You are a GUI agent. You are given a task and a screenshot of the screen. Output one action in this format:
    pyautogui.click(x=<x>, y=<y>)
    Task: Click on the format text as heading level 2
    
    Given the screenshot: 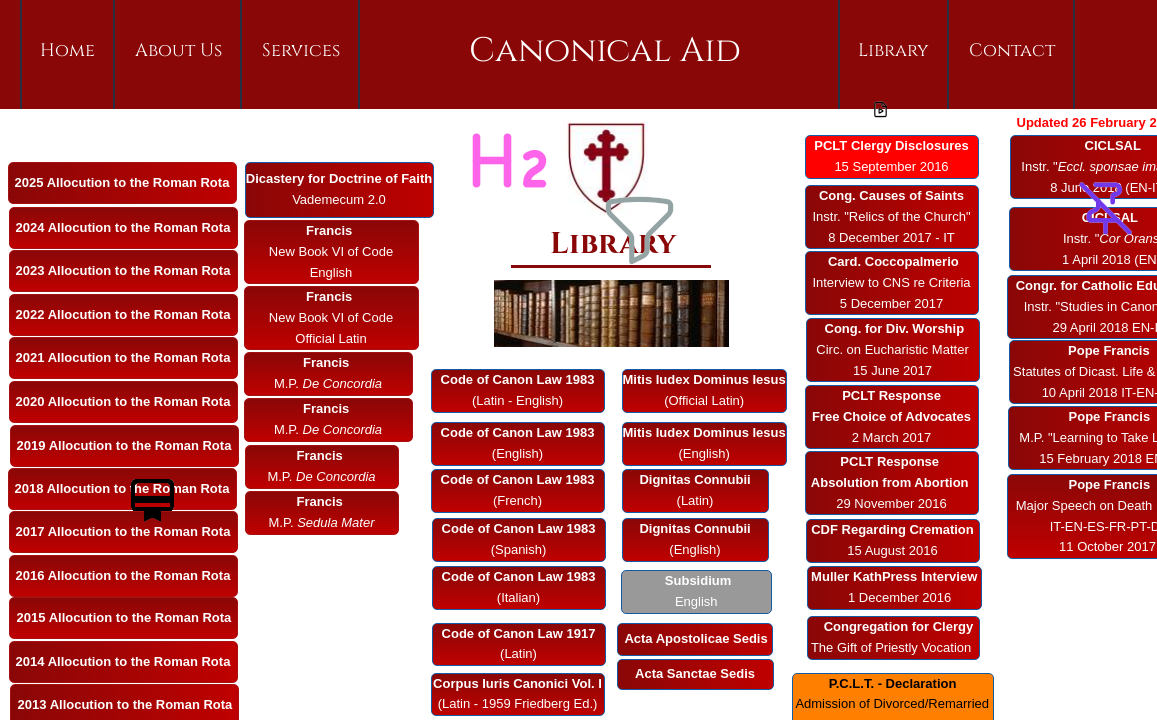 What is the action you would take?
    pyautogui.click(x=507, y=160)
    